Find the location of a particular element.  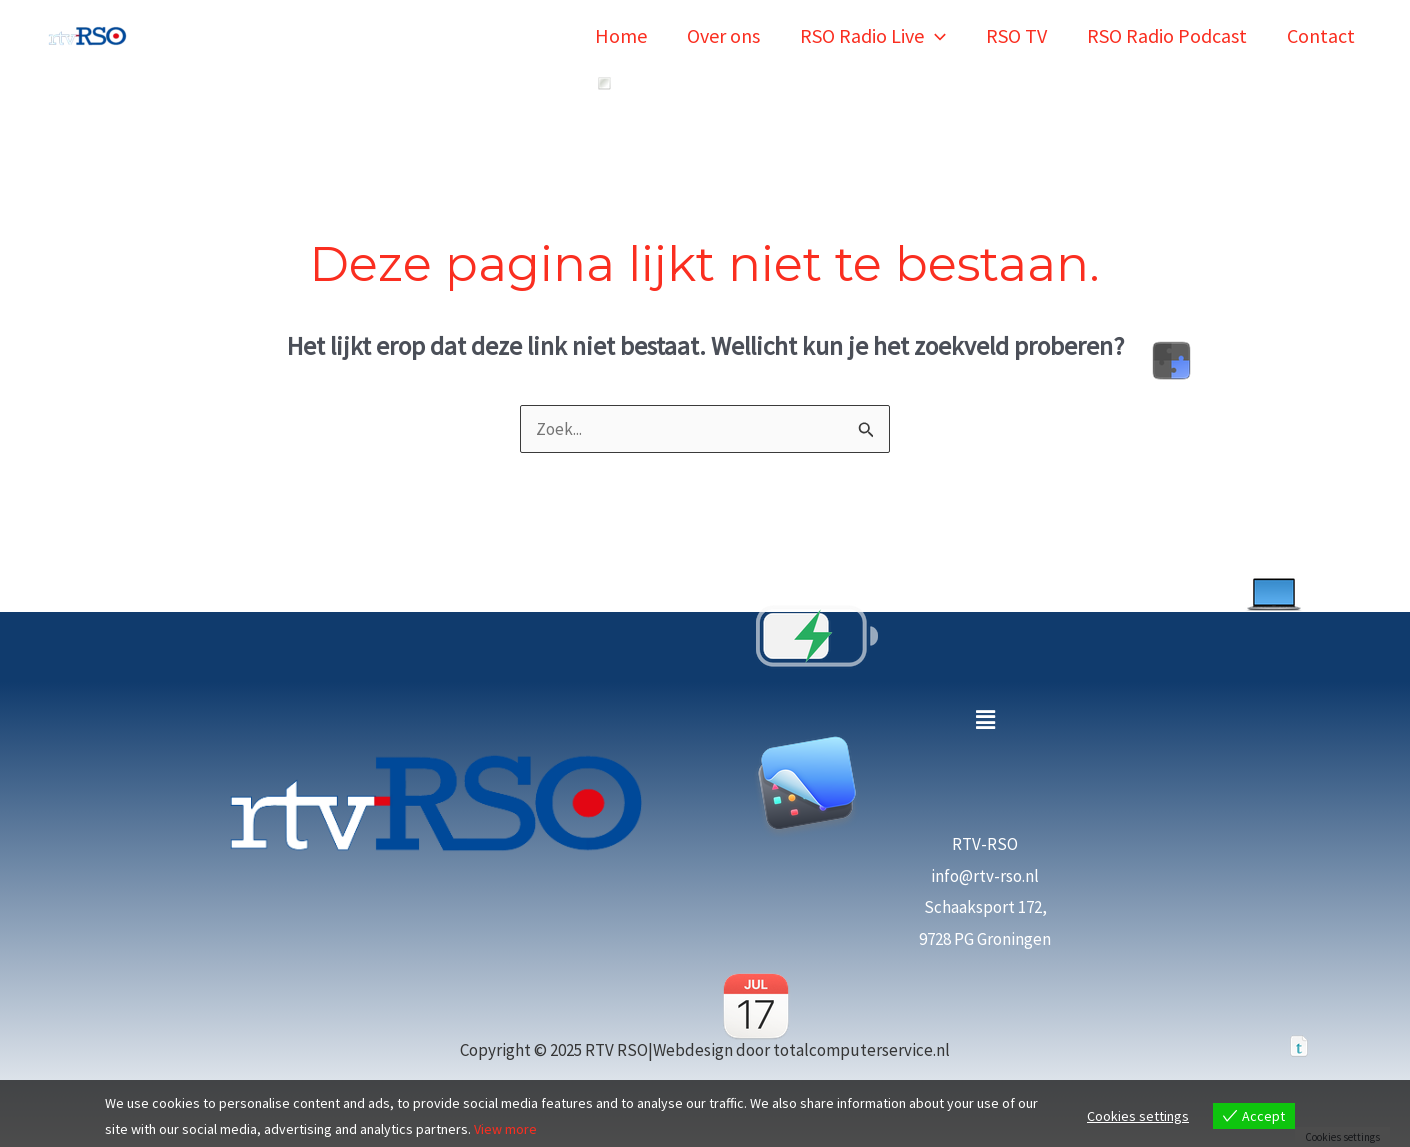

access screen capture or screenshot tool is located at coordinates (806, 785).